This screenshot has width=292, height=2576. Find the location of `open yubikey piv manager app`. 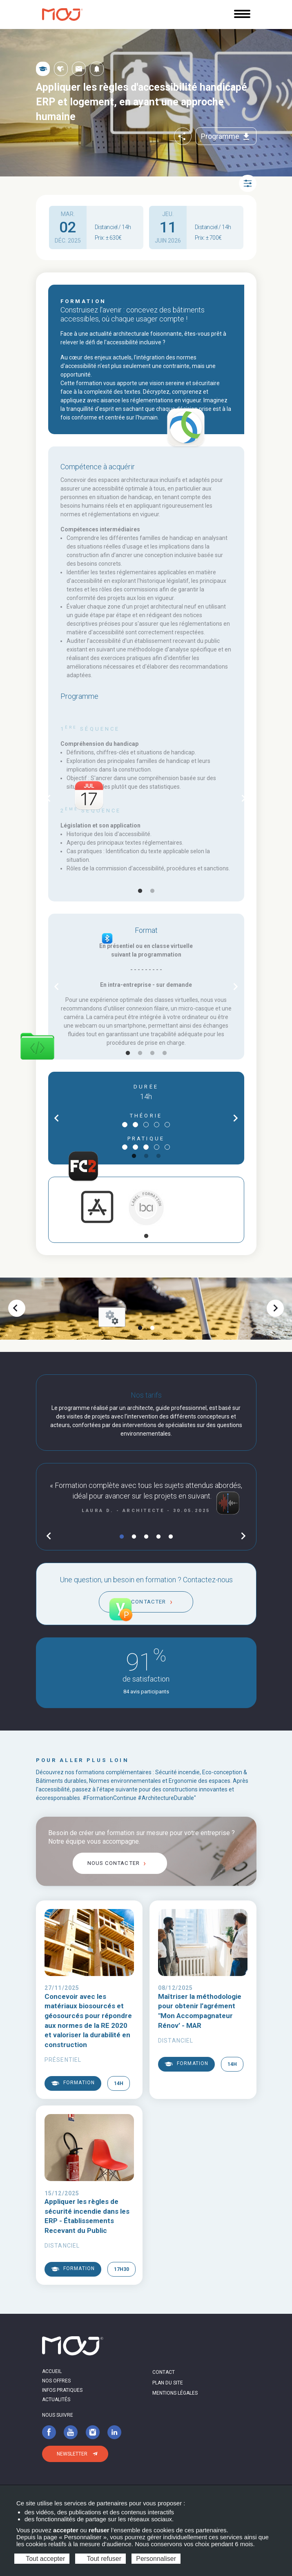

open yubikey piv manager app is located at coordinates (120, 1609).